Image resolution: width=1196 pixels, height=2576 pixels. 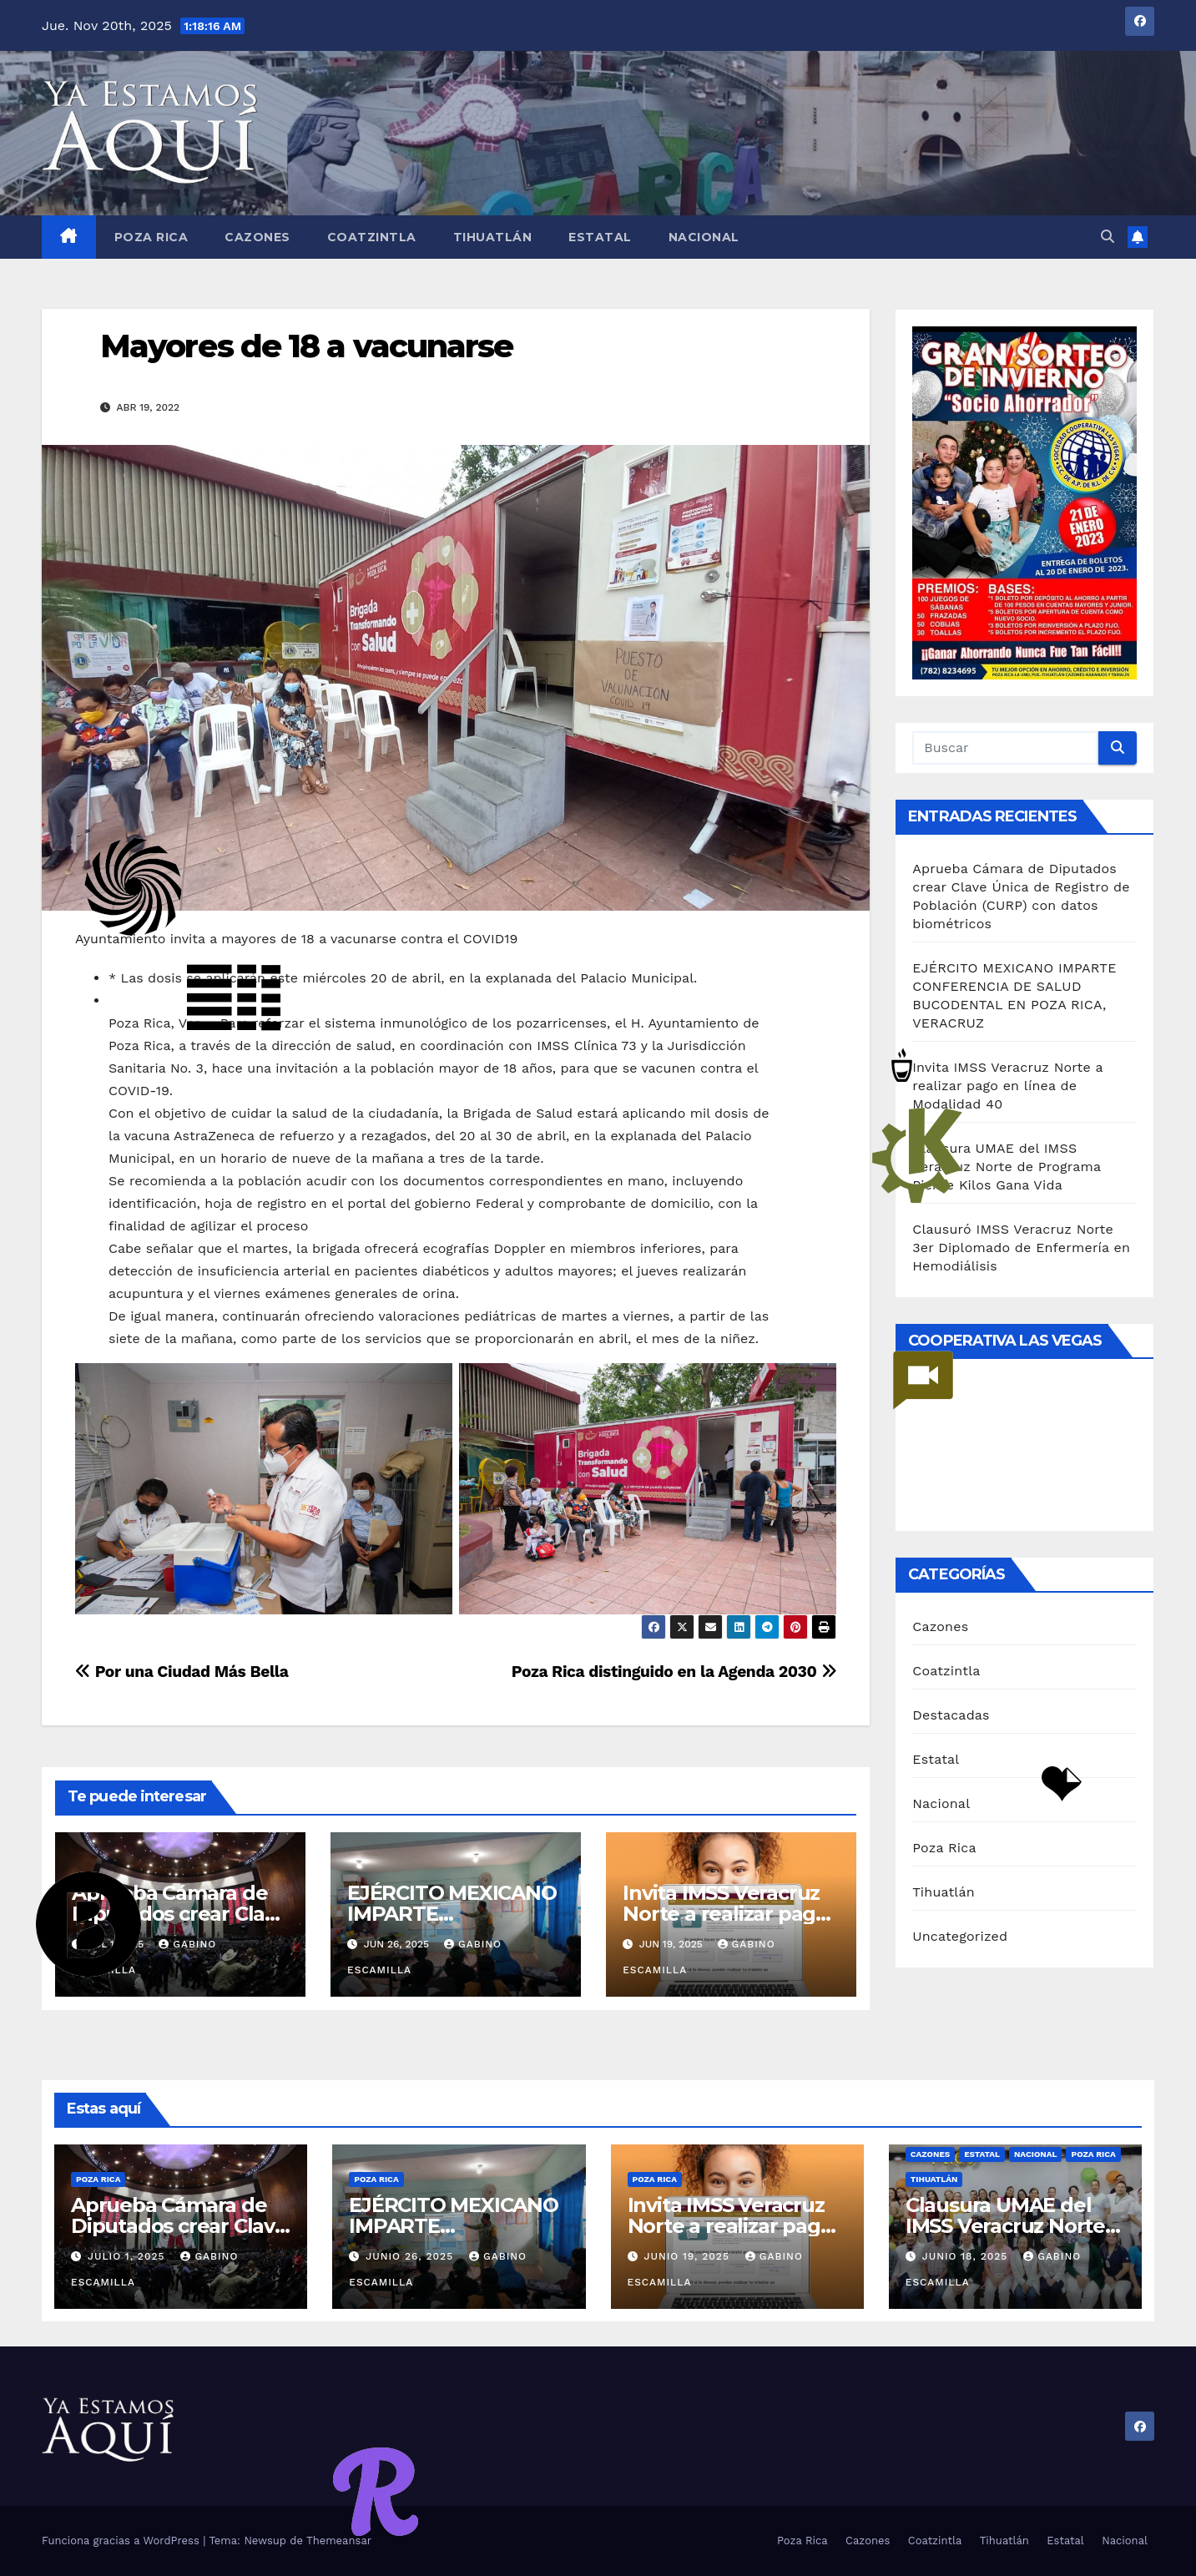 What do you see at coordinates (901, 1064) in the screenshot?
I see `mocha javascript testing framework logo` at bounding box center [901, 1064].